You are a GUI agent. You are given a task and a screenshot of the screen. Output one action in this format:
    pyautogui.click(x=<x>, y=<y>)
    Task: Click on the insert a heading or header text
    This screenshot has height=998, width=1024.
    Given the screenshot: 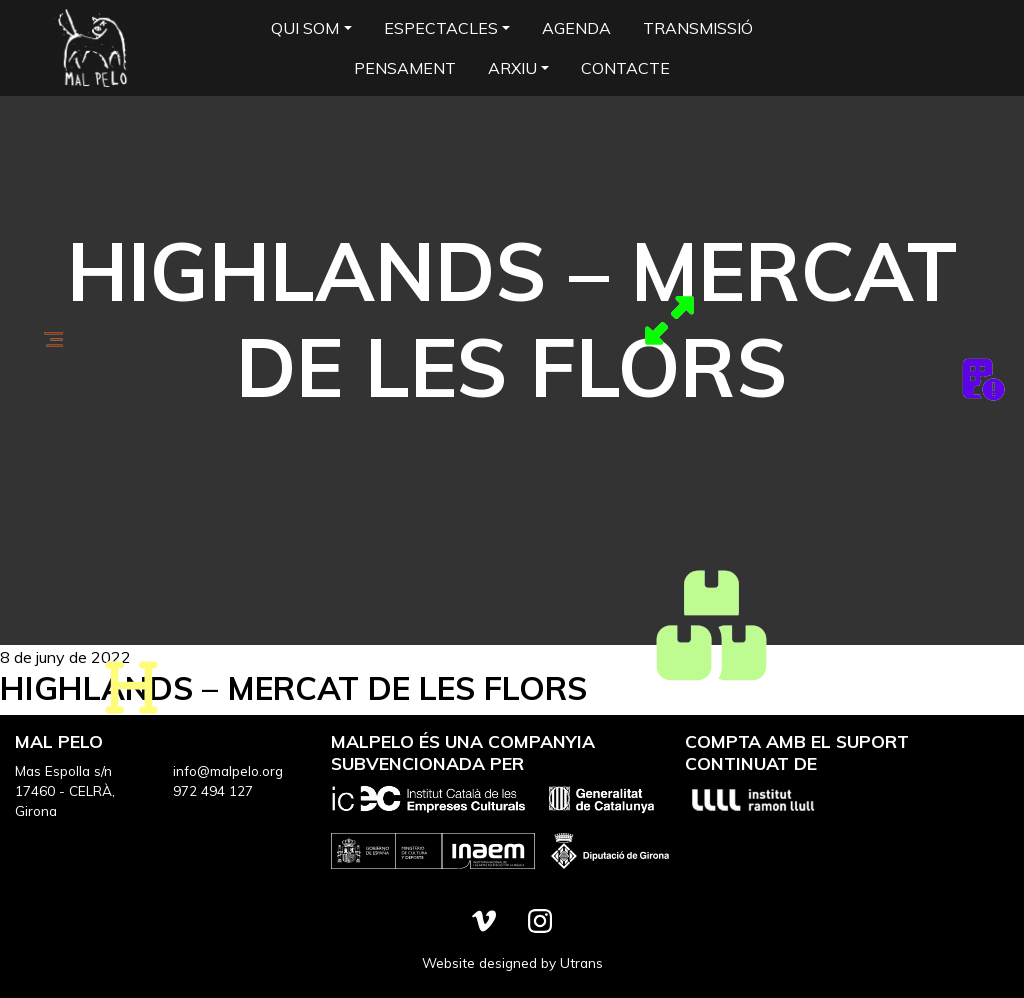 What is the action you would take?
    pyautogui.click(x=131, y=687)
    